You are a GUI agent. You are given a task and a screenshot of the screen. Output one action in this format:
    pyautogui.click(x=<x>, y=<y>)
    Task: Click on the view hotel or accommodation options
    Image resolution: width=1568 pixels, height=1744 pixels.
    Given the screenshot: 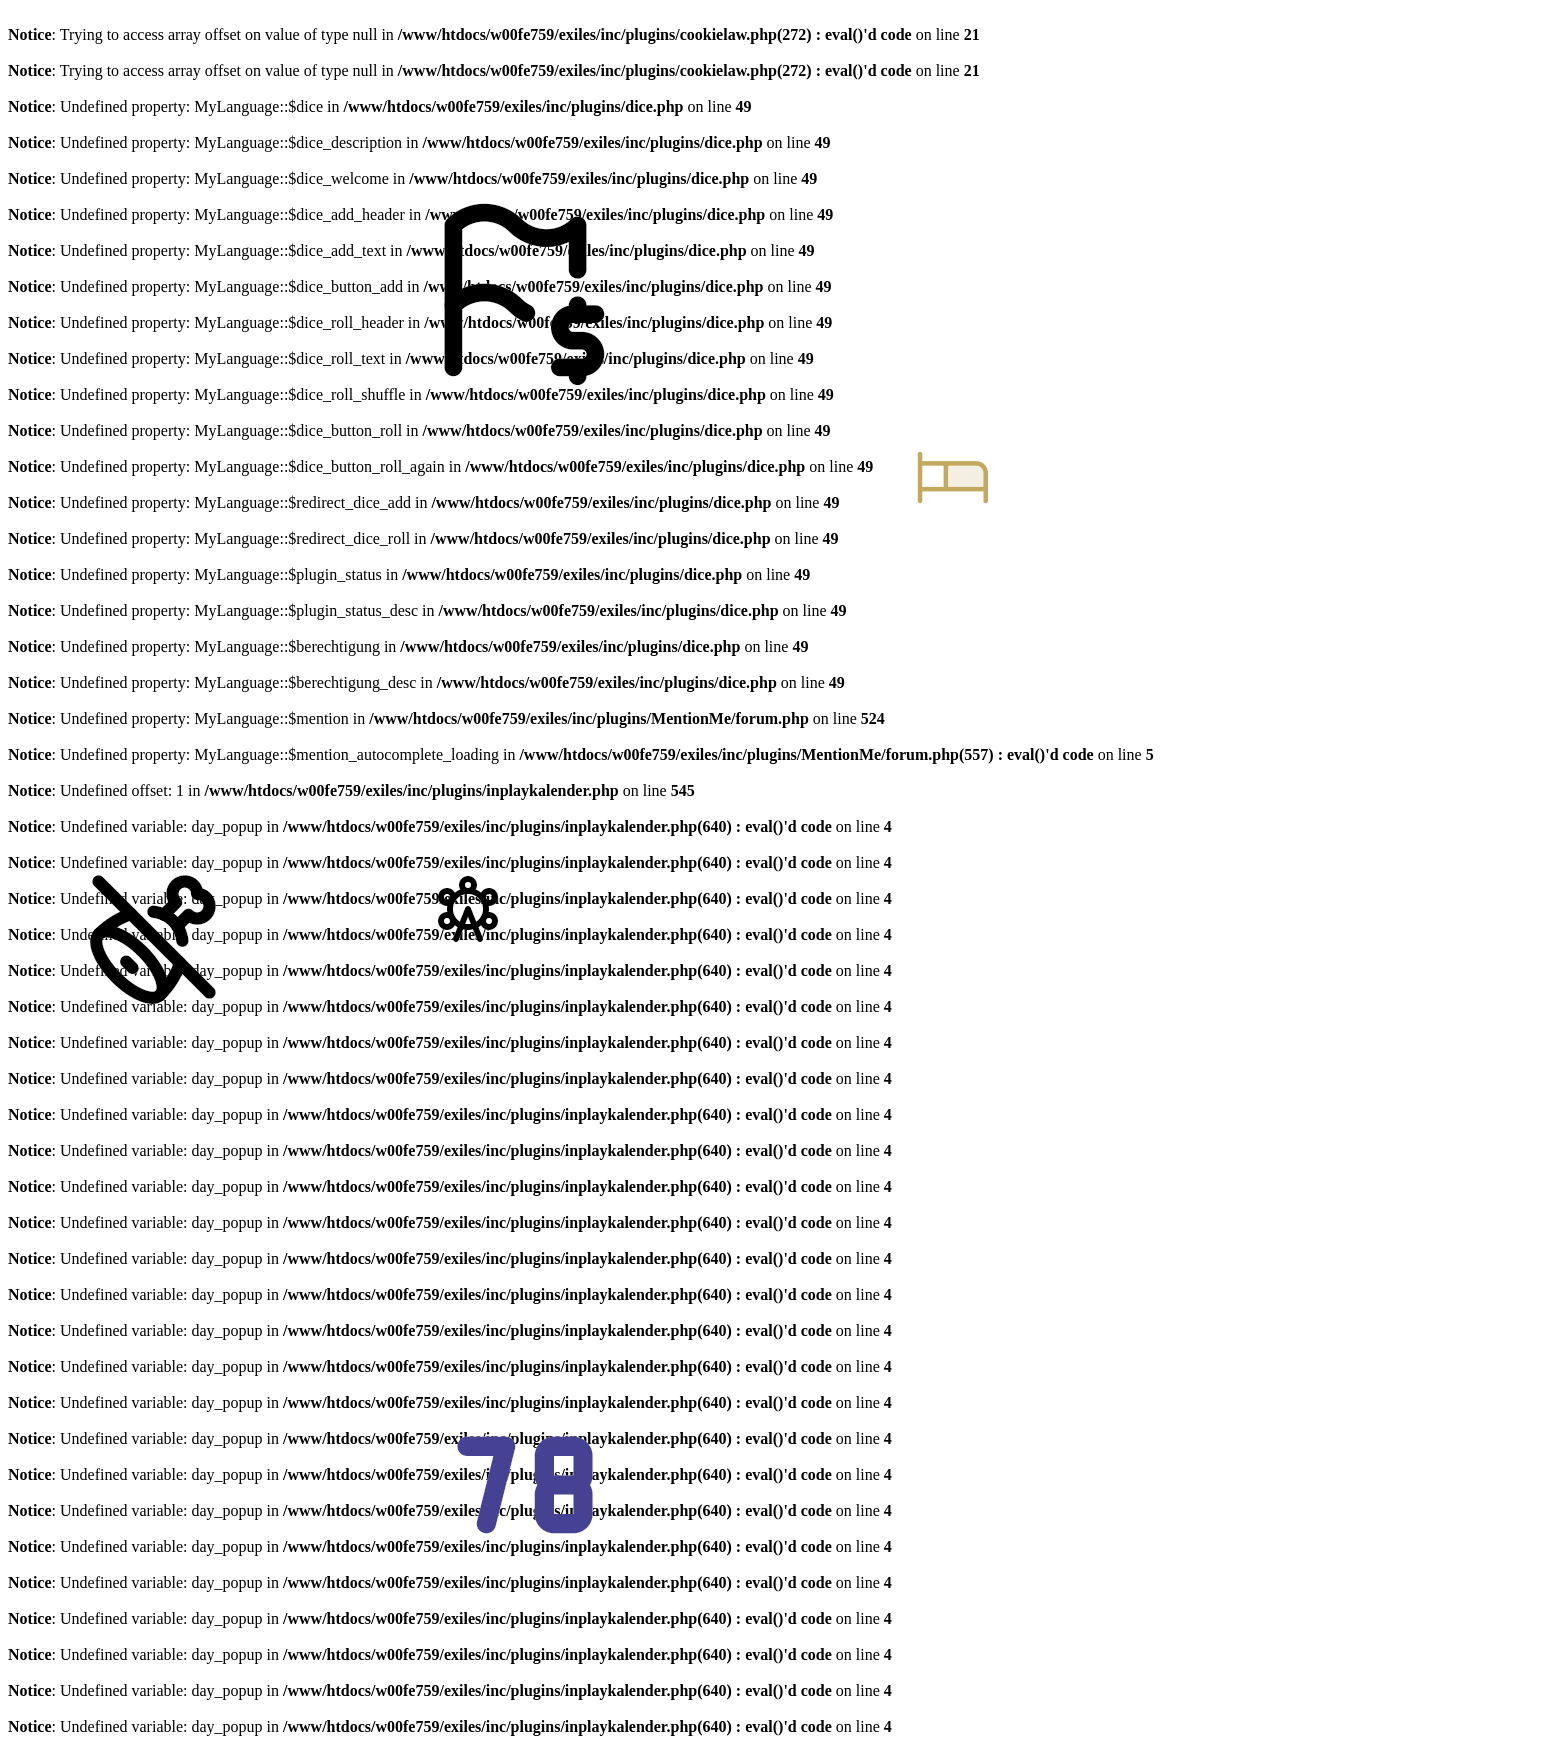 What is the action you would take?
    pyautogui.click(x=950, y=477)
    